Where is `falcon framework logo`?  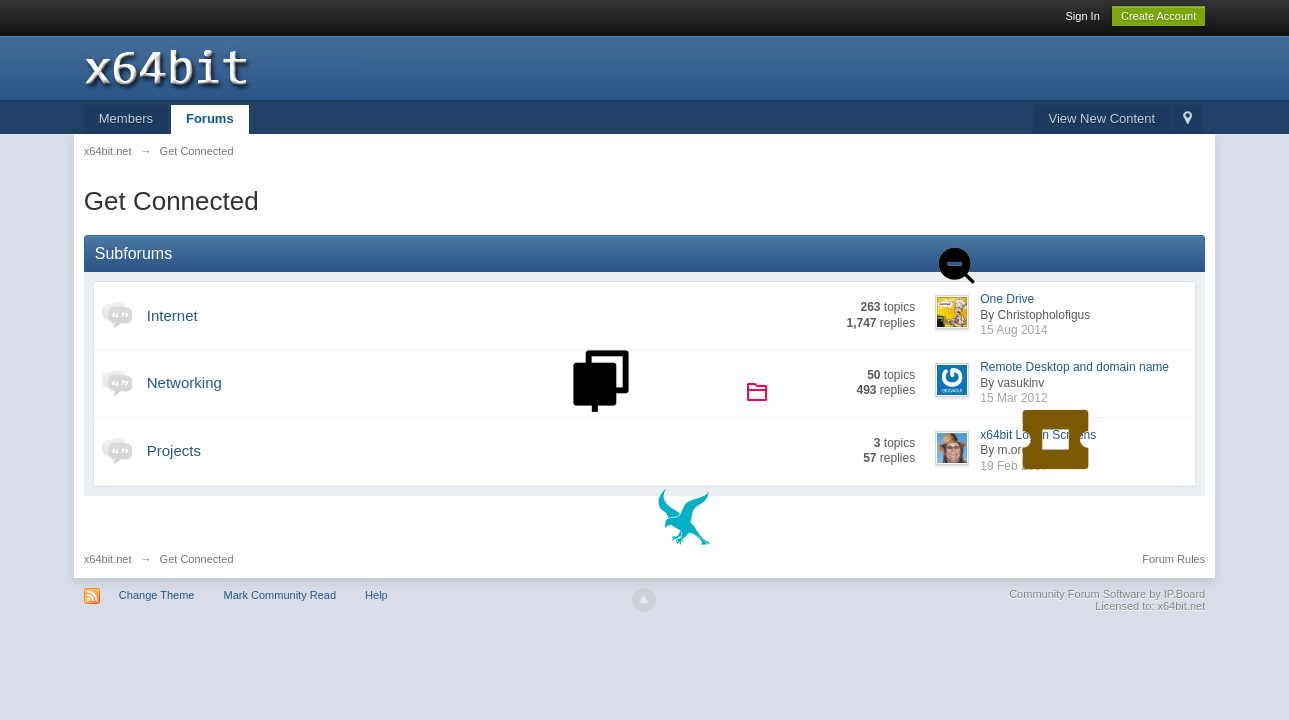 falcon framework logo is located at coordinates (684, 517).